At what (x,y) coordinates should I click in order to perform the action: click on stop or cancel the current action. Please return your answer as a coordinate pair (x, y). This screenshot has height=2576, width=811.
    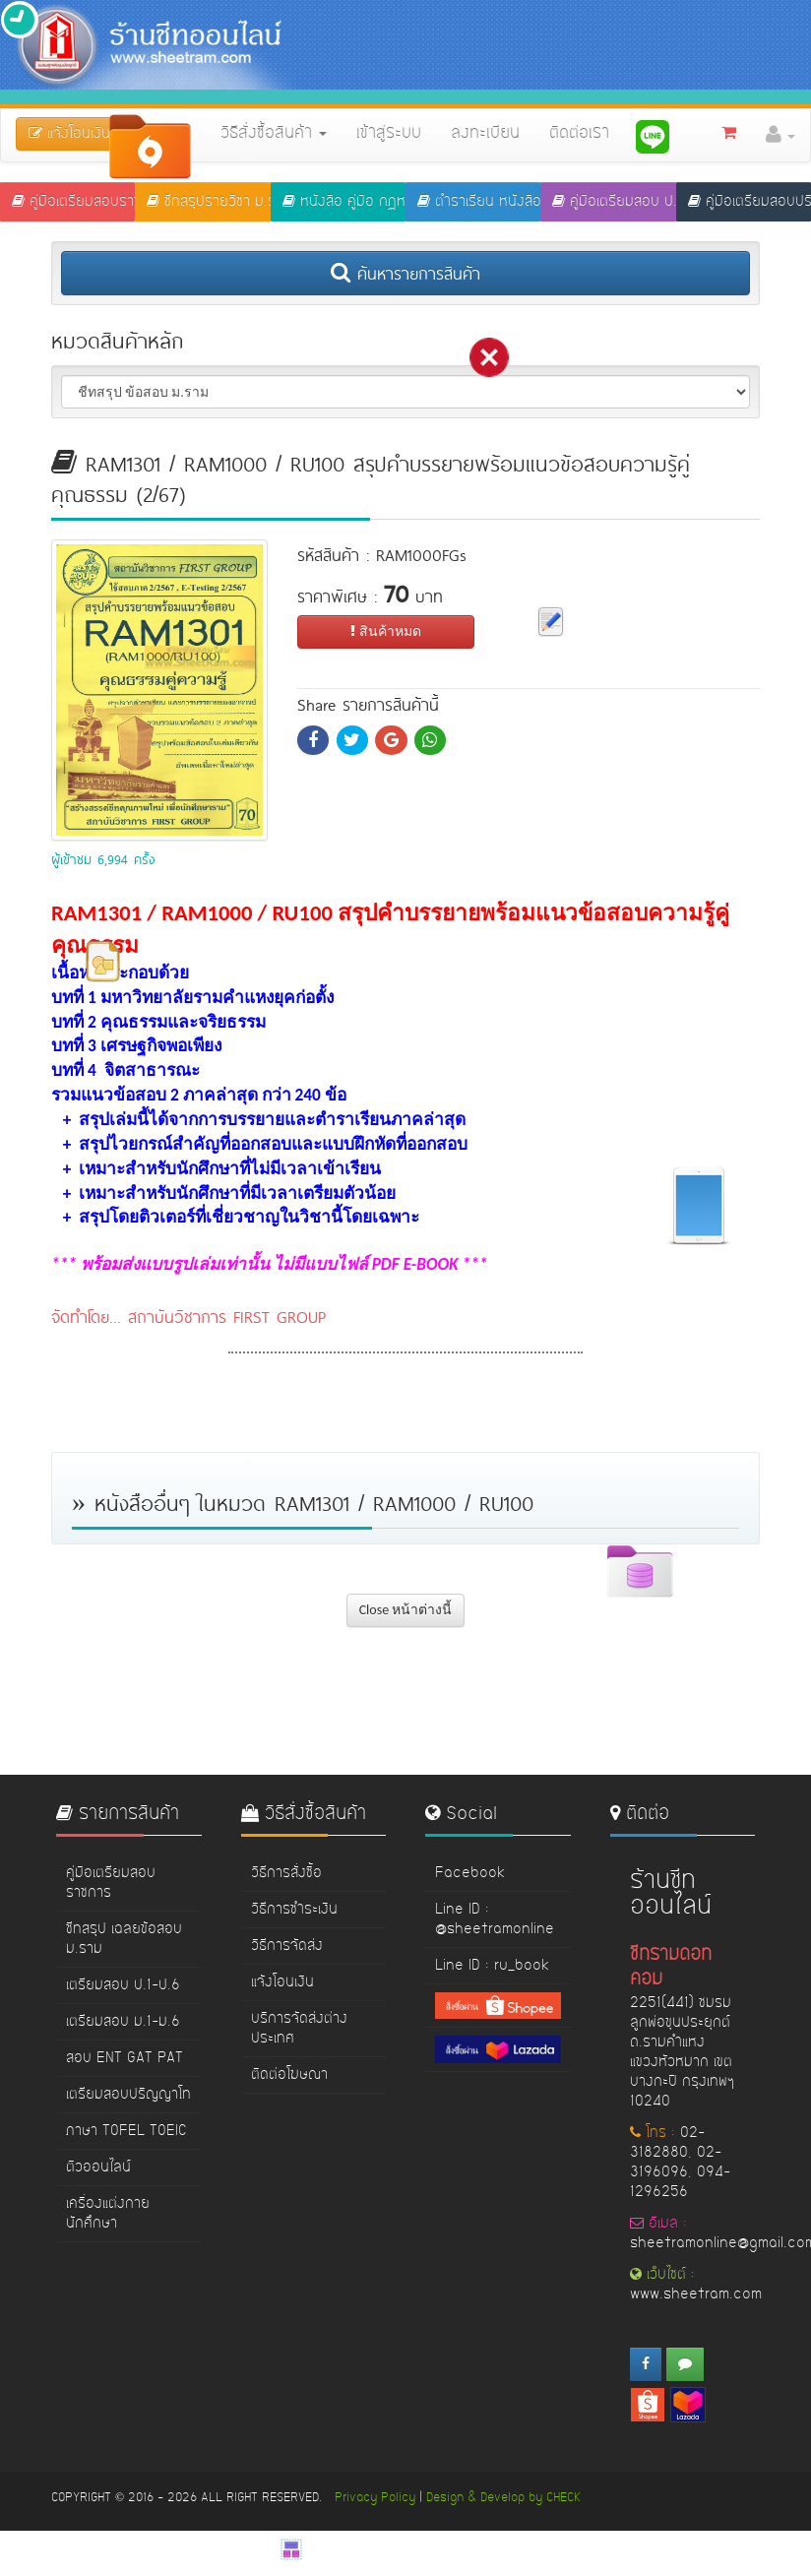
    Looking at the image, I should click on (489, 357).